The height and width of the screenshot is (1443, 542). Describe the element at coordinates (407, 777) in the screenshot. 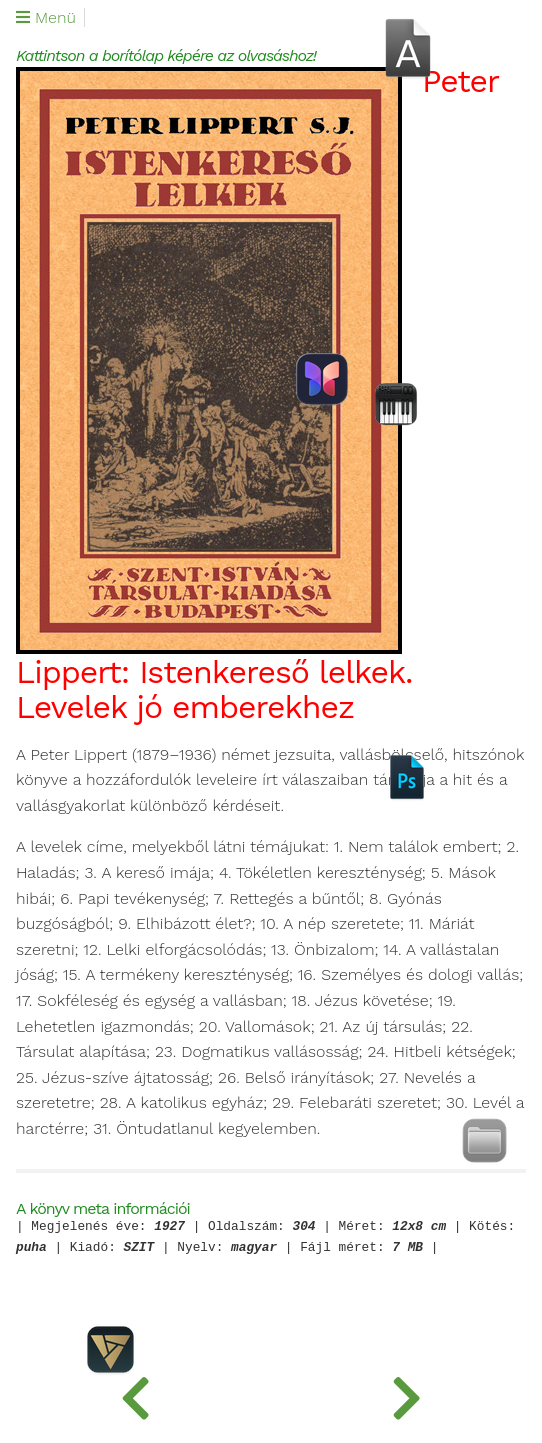

I see `a photoshop document file` at that location.